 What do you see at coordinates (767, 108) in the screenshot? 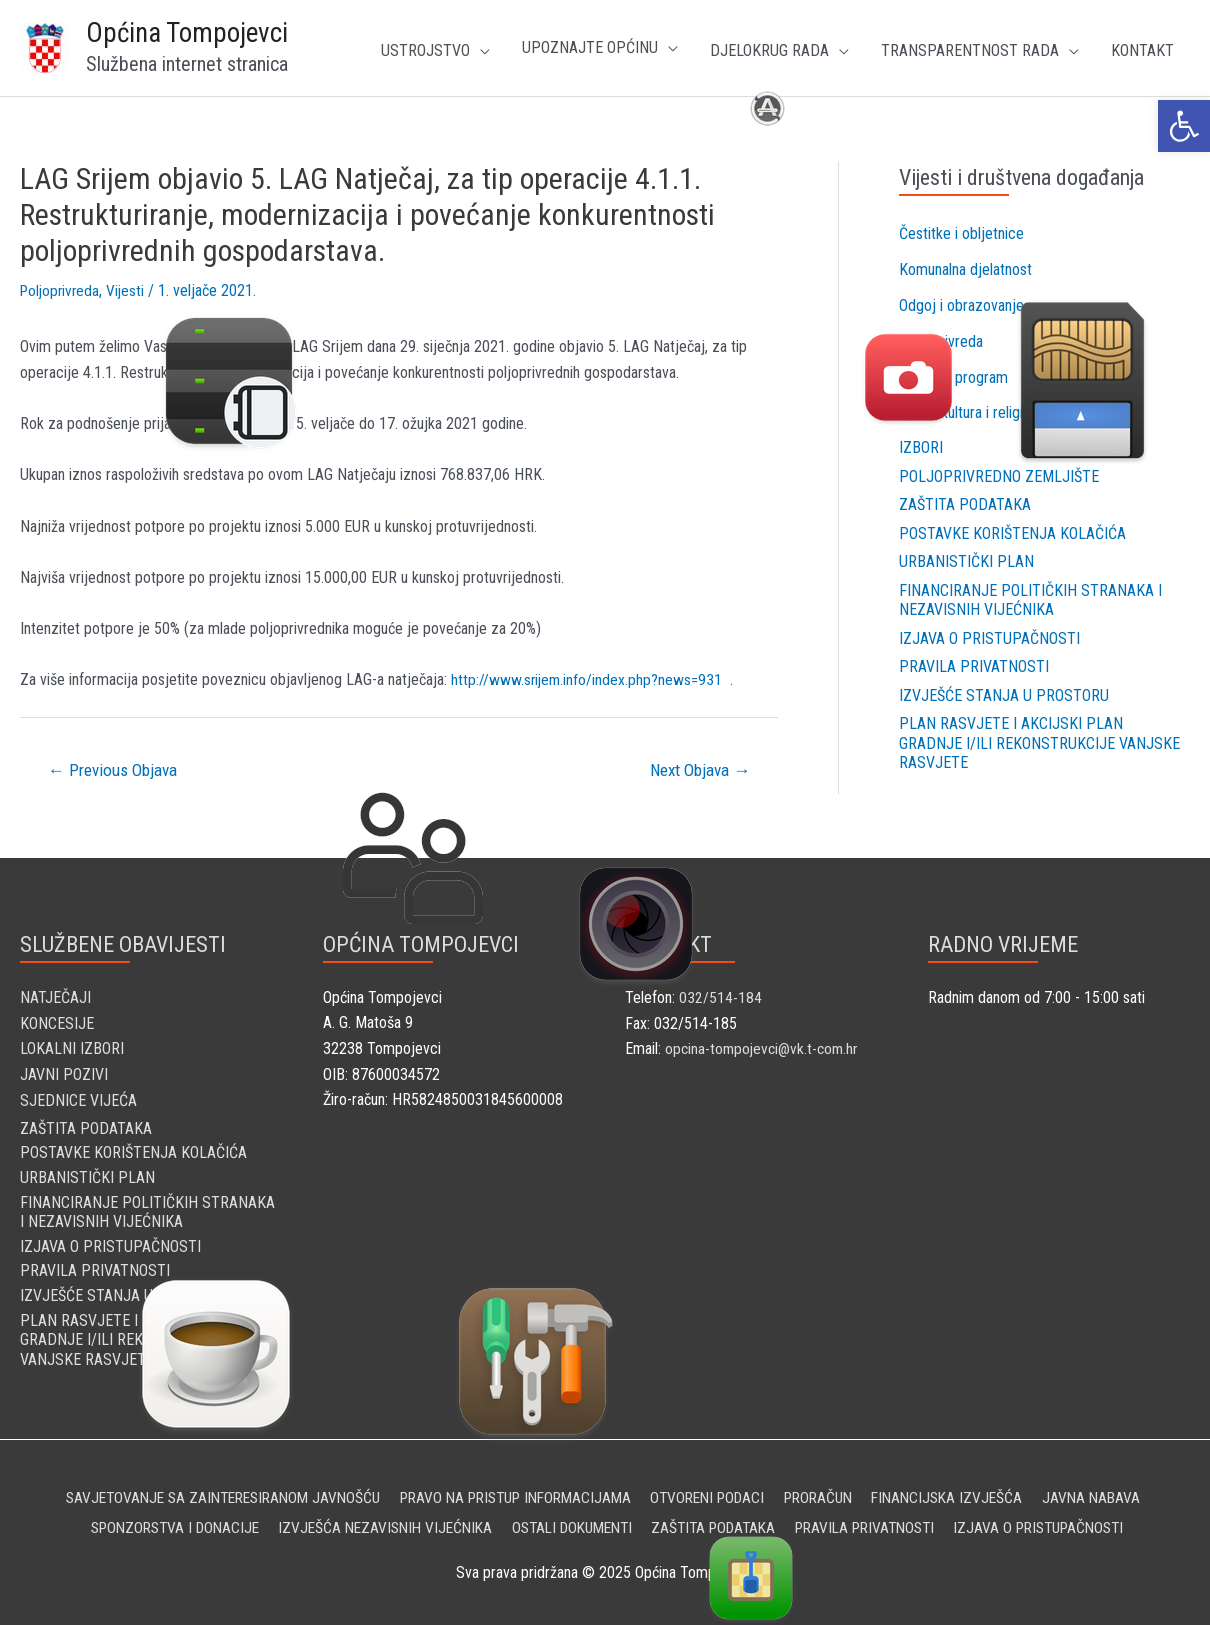
I see `check for available system updates` at bounding box center [767, 108].